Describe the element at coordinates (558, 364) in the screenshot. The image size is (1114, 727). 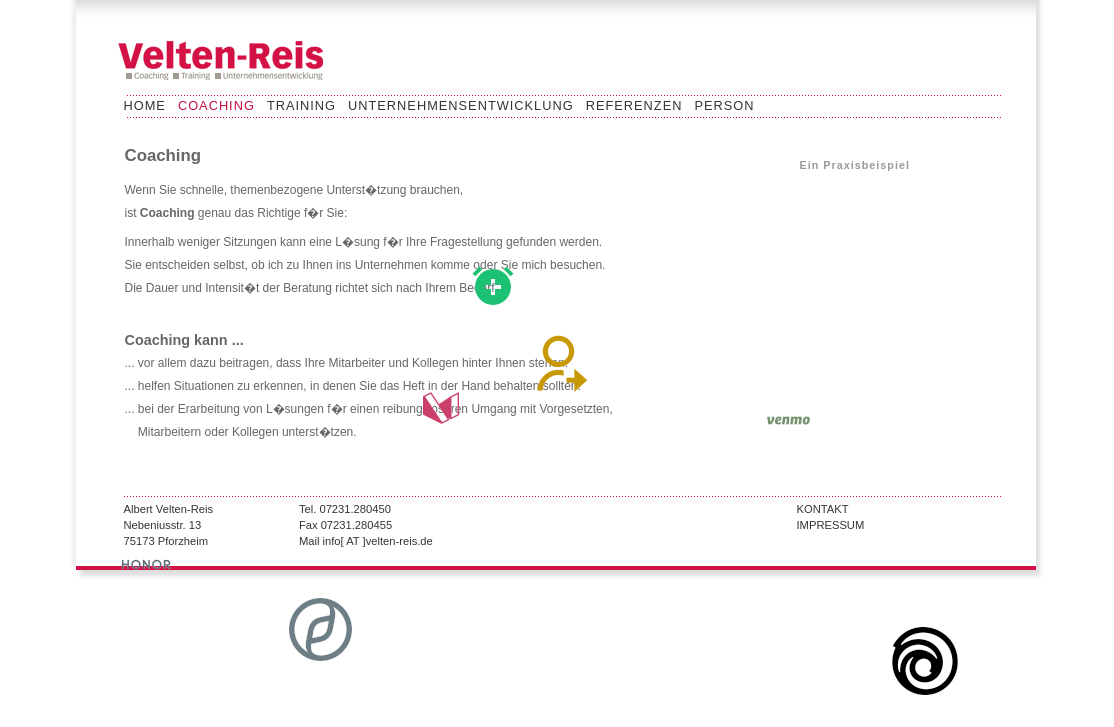
I see `share user profile with others` at that location.